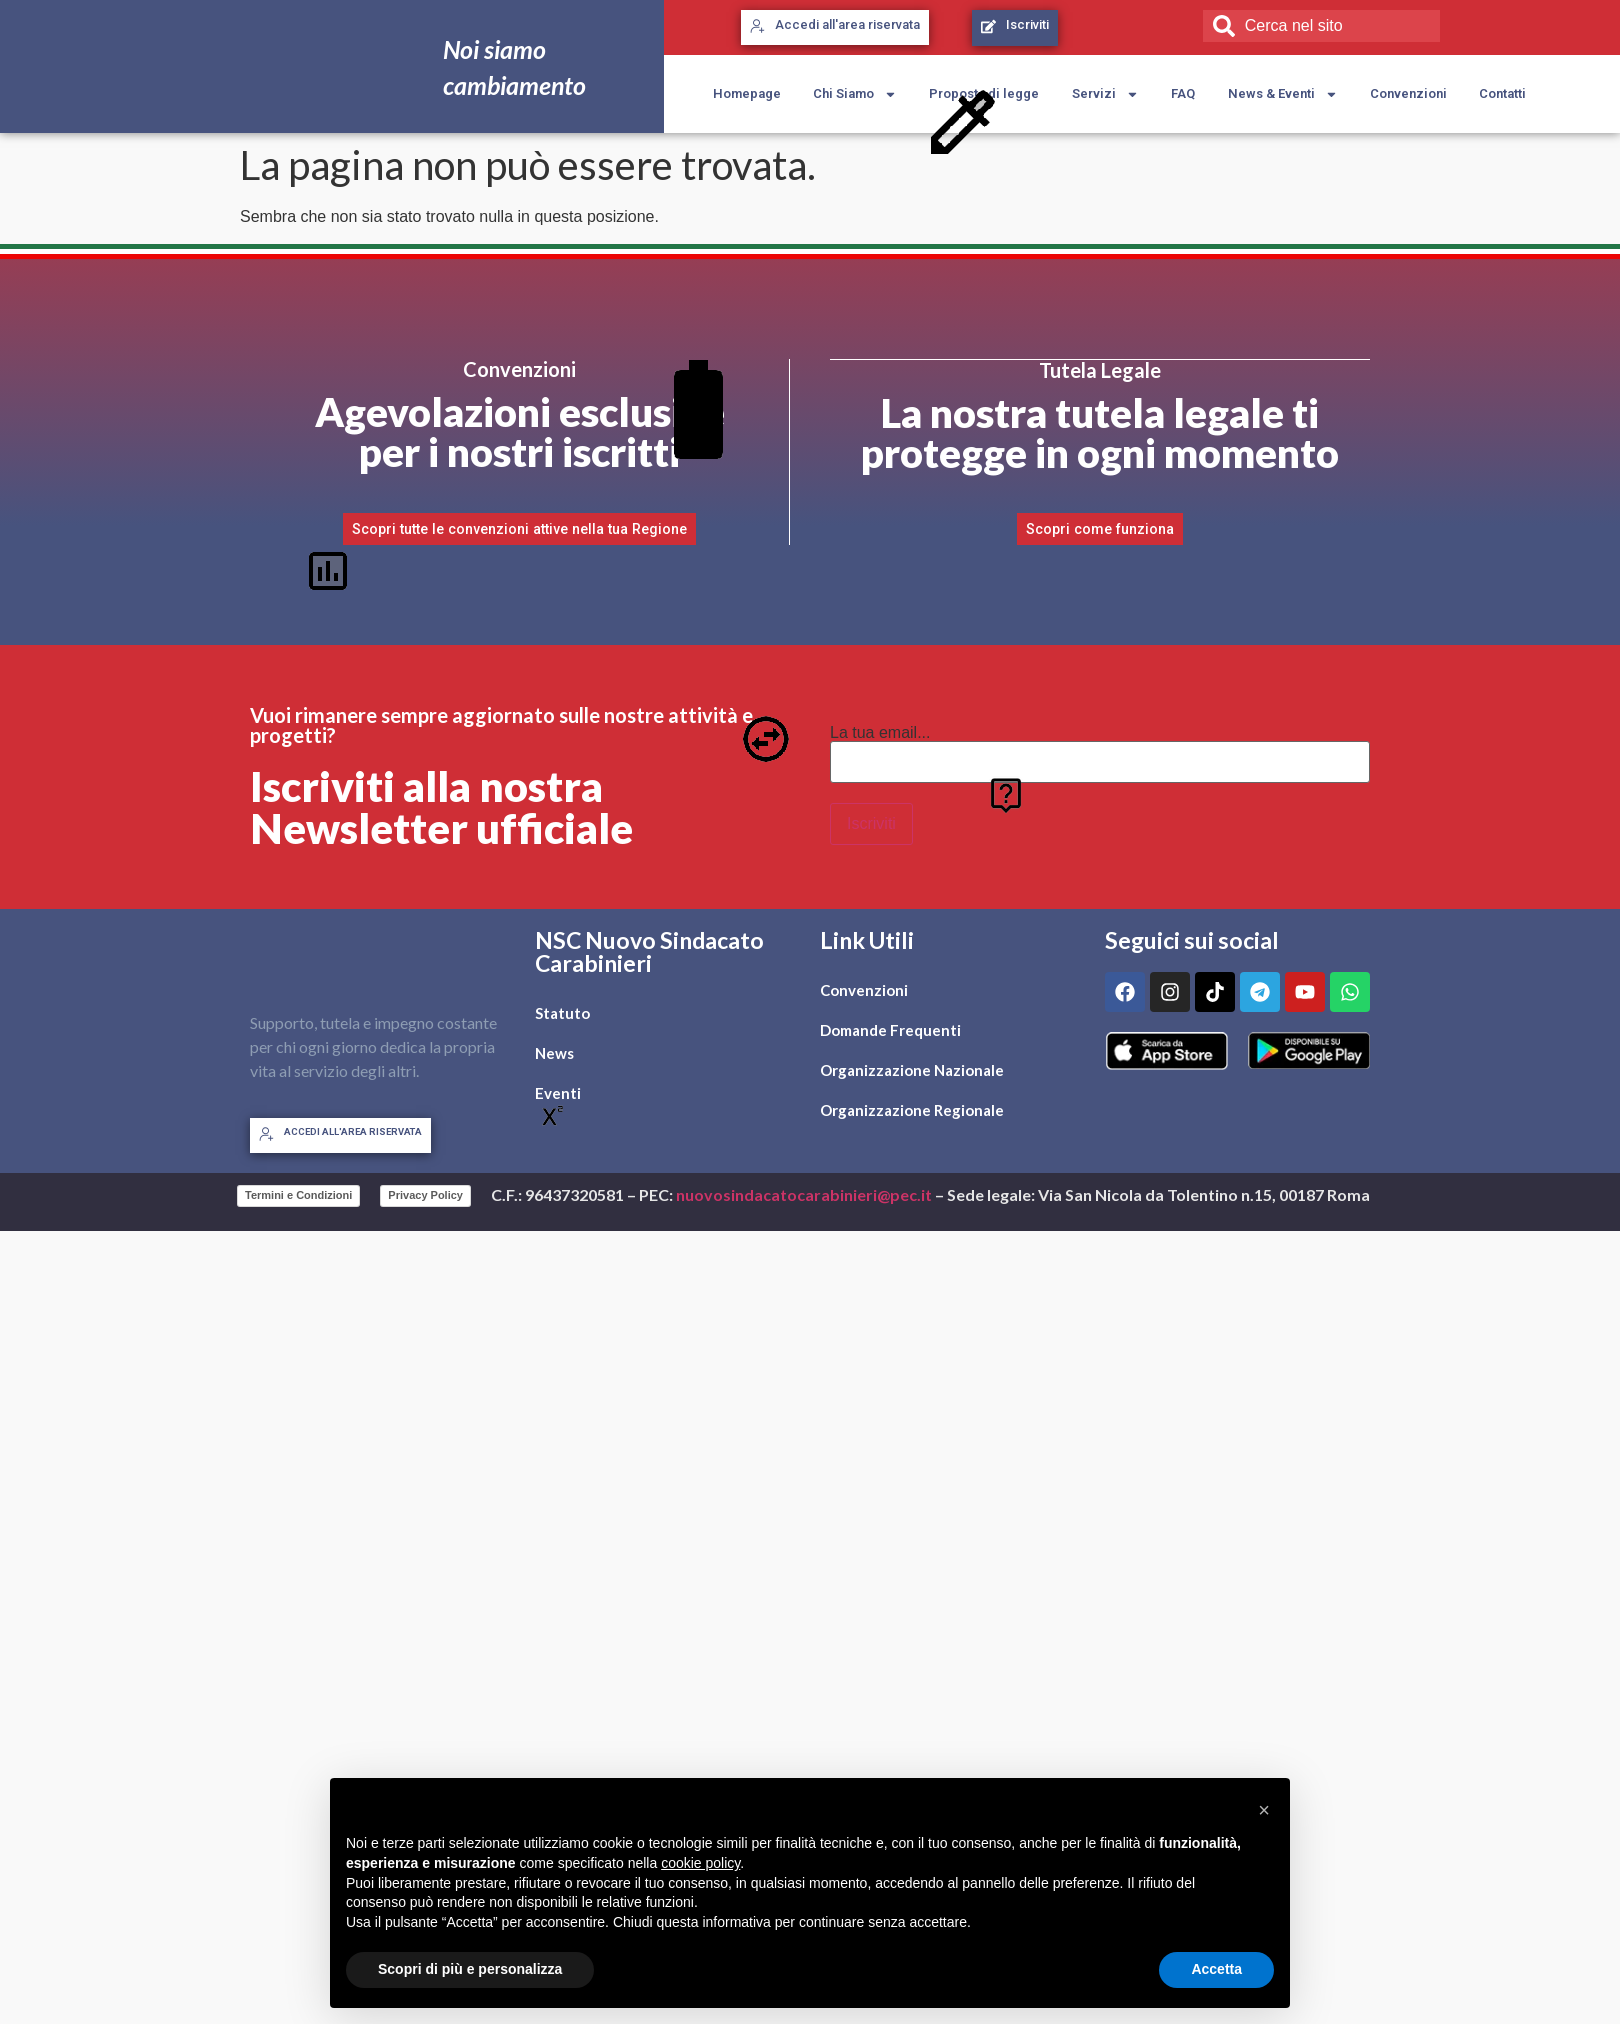 Image resolution: width=1620 pixels, height=2024 pixels. What do you see at coordinates (963, 122) in the screenshot?
I see `pick a color from the canvas` at bounding box center [963, 122].